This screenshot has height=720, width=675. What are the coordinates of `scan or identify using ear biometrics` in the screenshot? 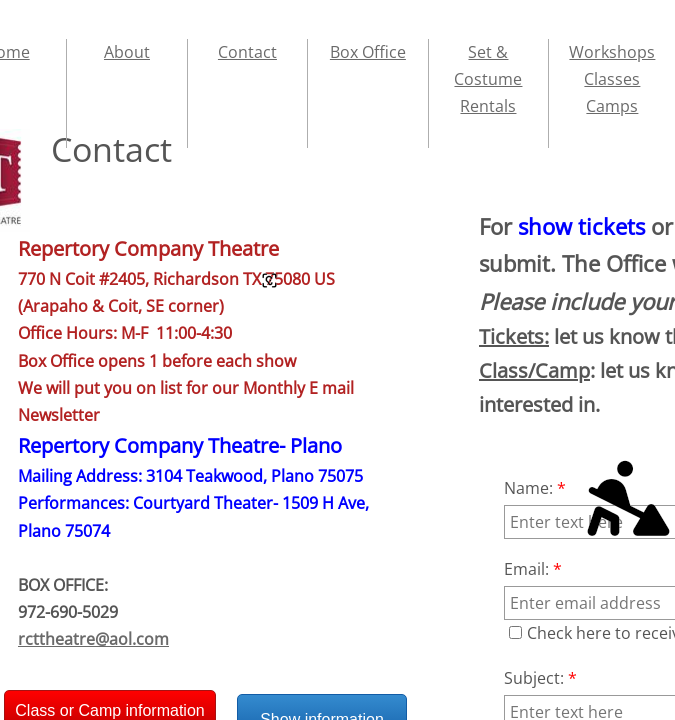 It's located at (269, 280).